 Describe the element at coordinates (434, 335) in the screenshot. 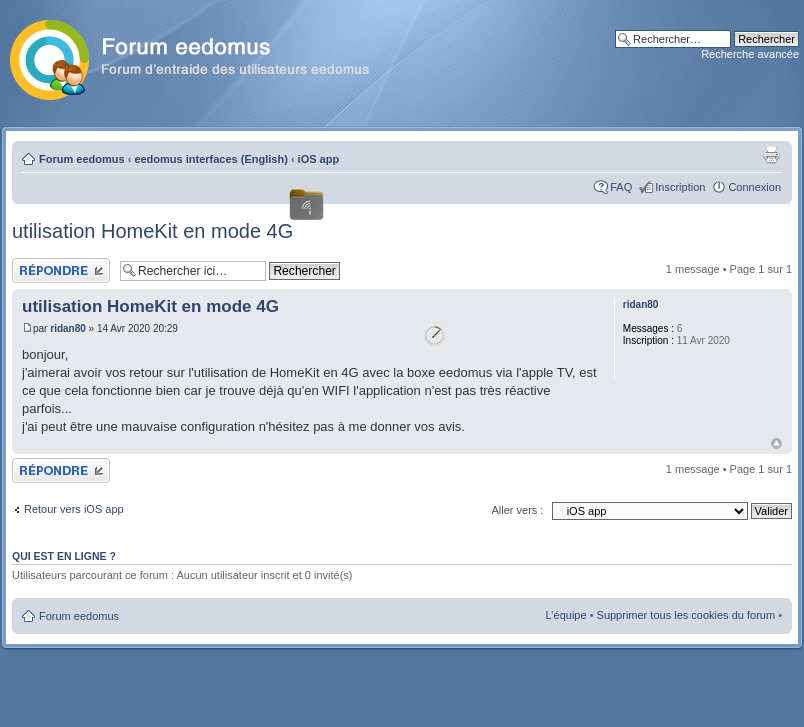

I see `launch sysprof system profiler` at that location.